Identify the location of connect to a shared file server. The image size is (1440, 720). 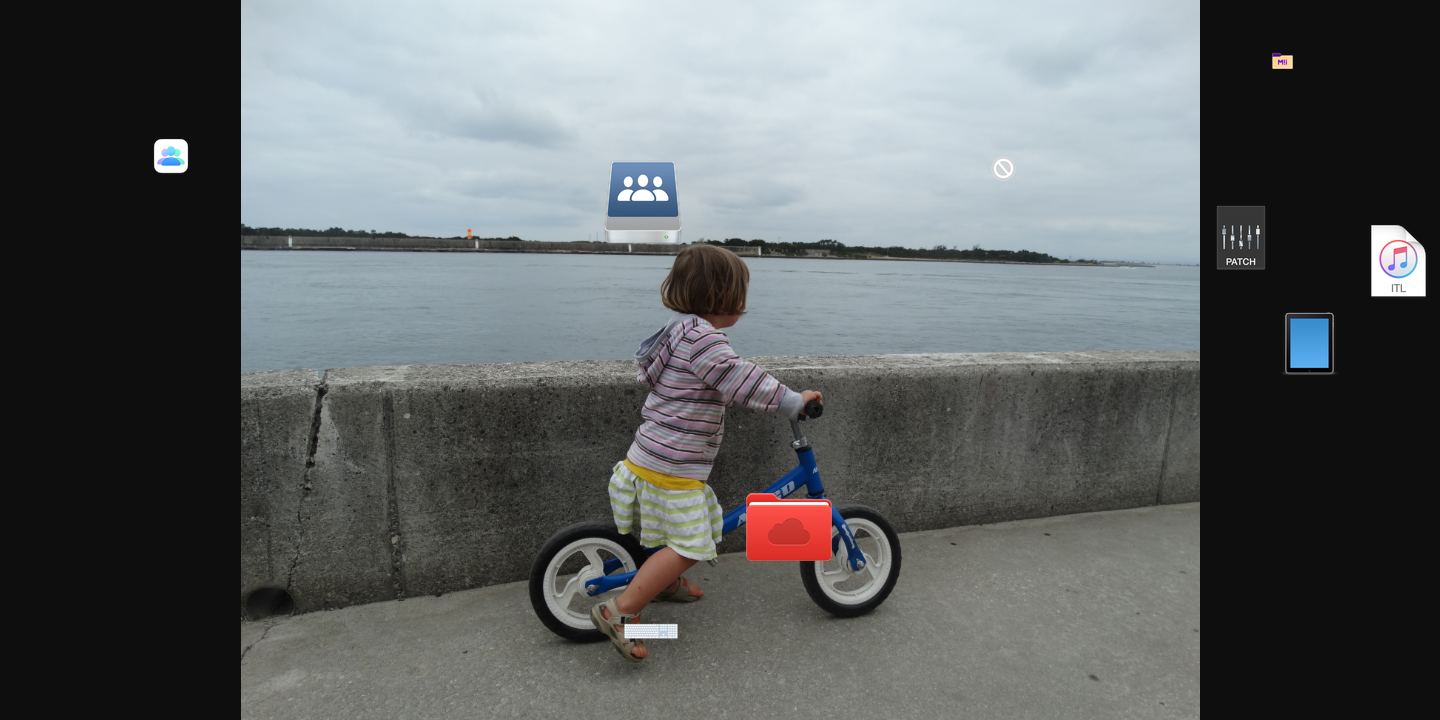
(643, 204).